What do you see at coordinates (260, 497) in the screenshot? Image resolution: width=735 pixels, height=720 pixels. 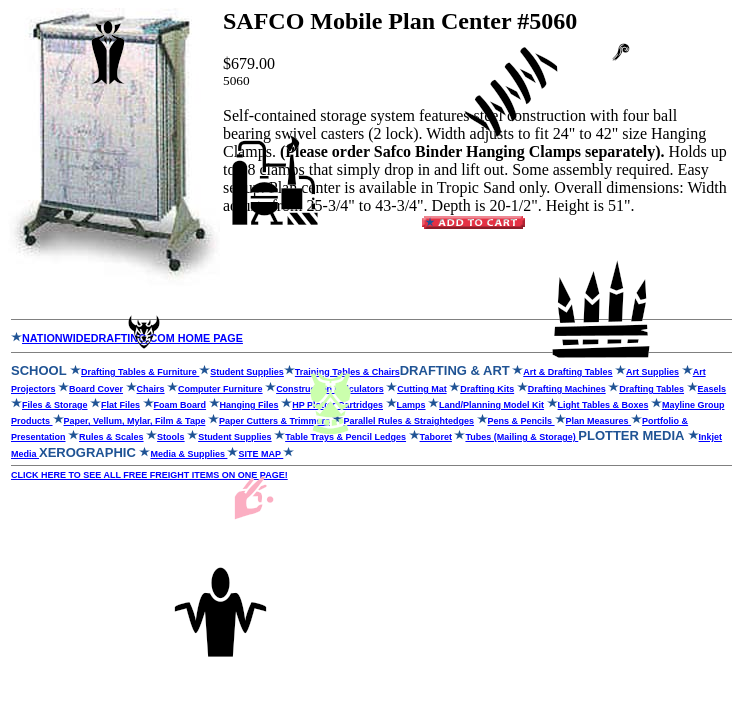 I see `tap to flick or shoot a marble` at bounding box center [260, 497].